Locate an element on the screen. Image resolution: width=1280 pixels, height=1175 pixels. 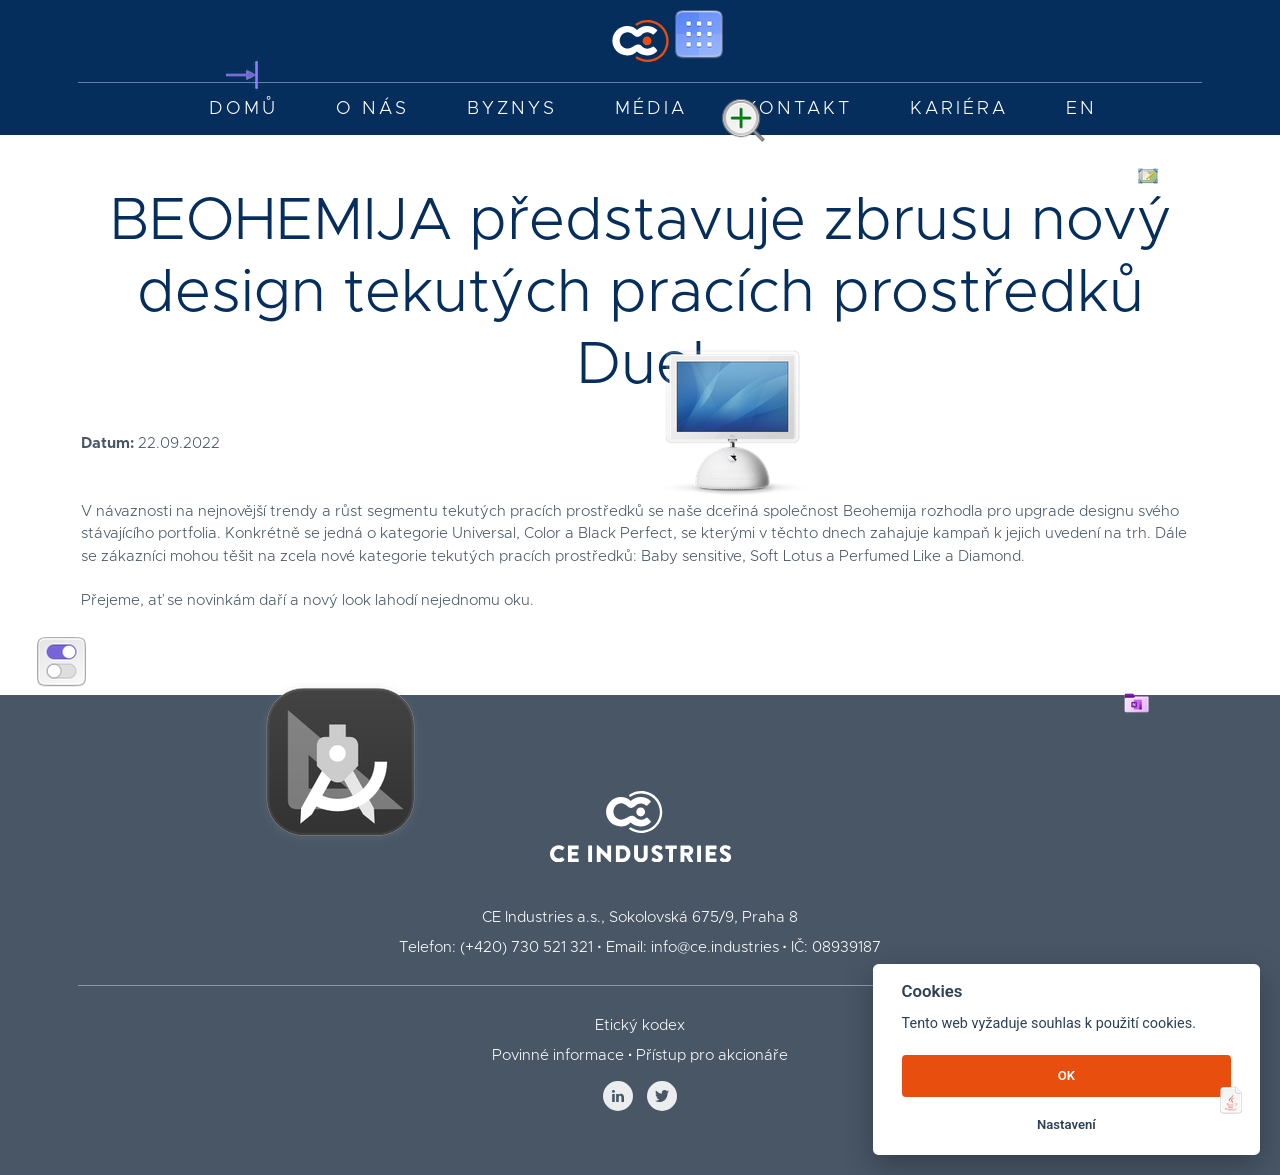
skip to the last item in a list or sequence is located at coordinates (242, 75).